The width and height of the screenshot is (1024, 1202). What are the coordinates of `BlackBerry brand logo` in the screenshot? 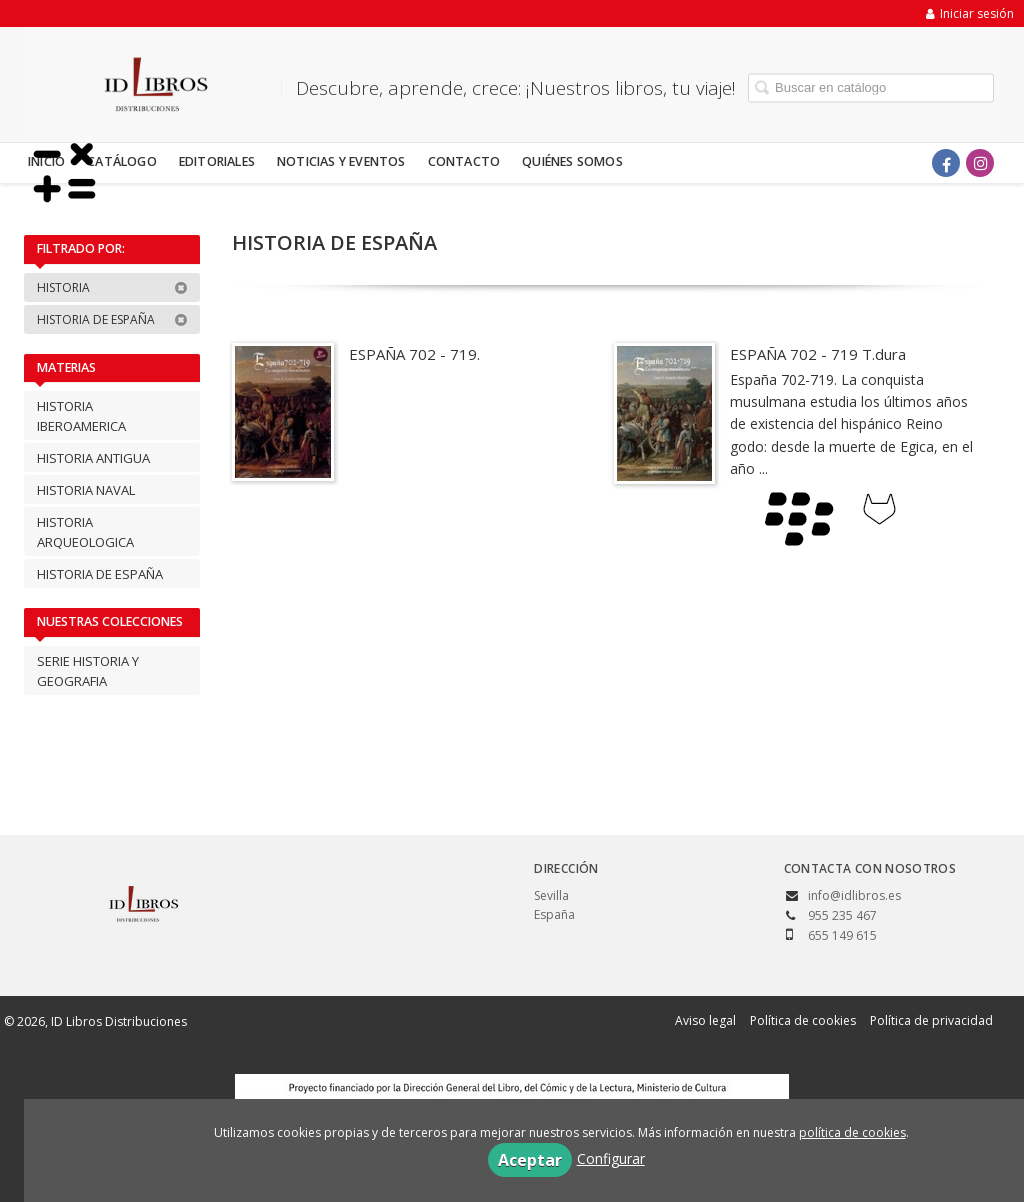 It's located at (800, 519).